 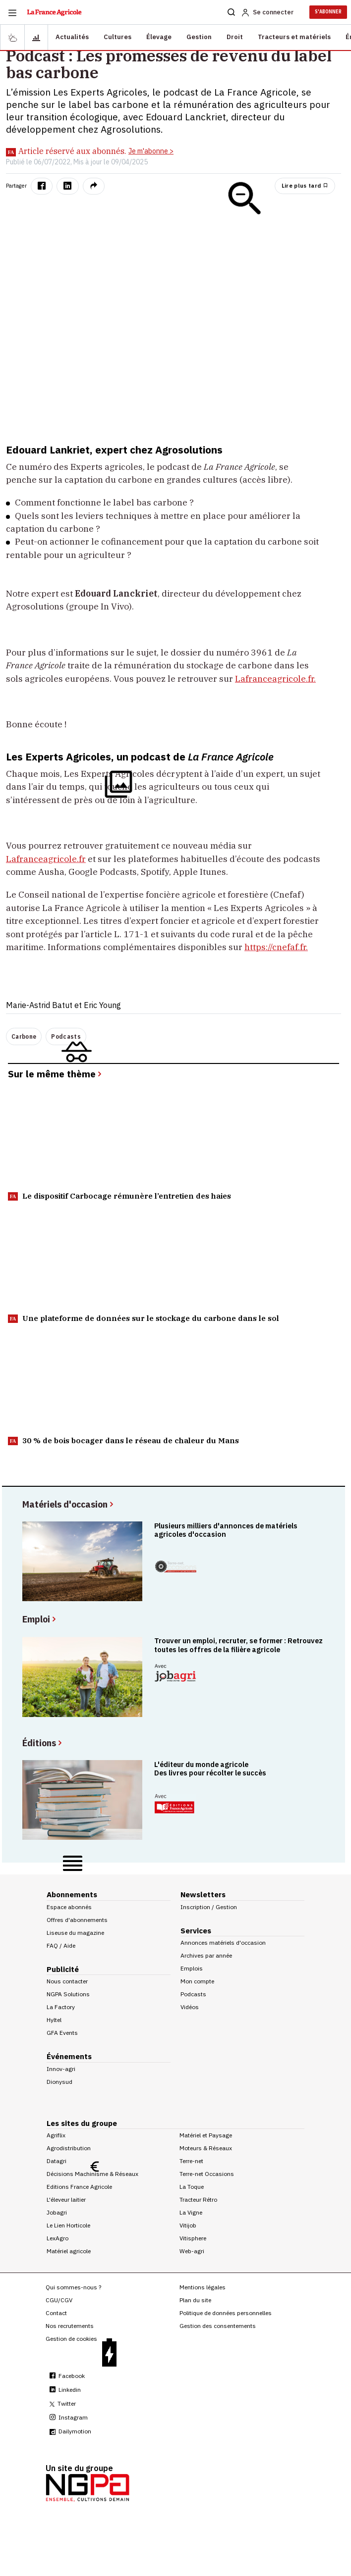 I want to click on filter or sort images in a gallery, so click(x=118, y=784).